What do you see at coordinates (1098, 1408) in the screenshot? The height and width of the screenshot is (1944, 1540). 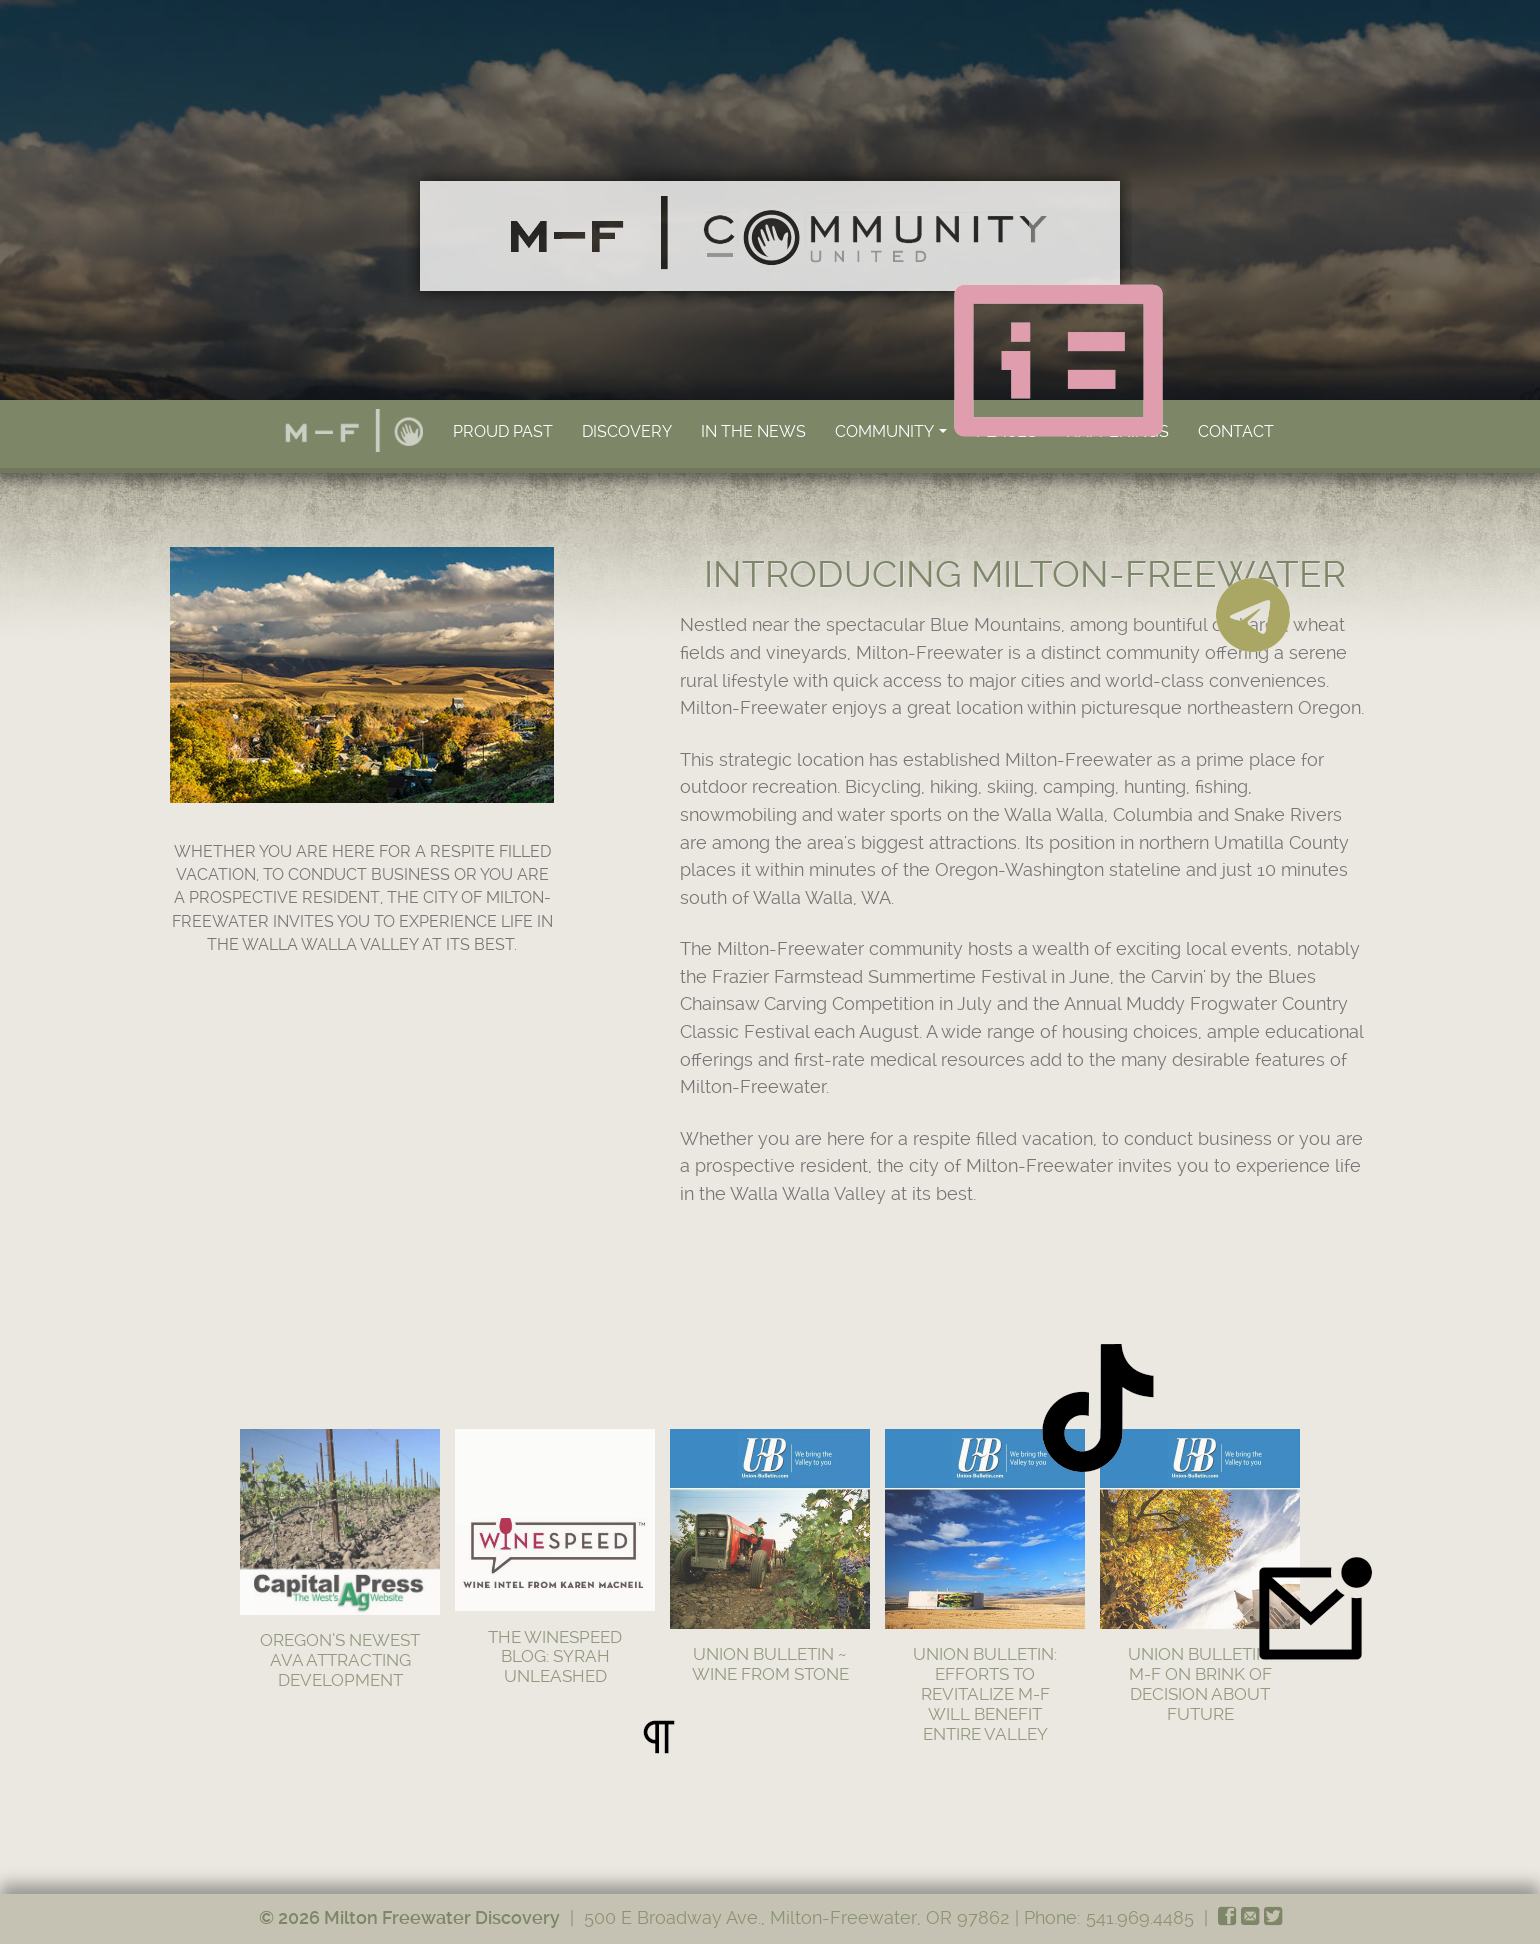 I see `open the TikTok app` at bounding box center [1098, 1408].